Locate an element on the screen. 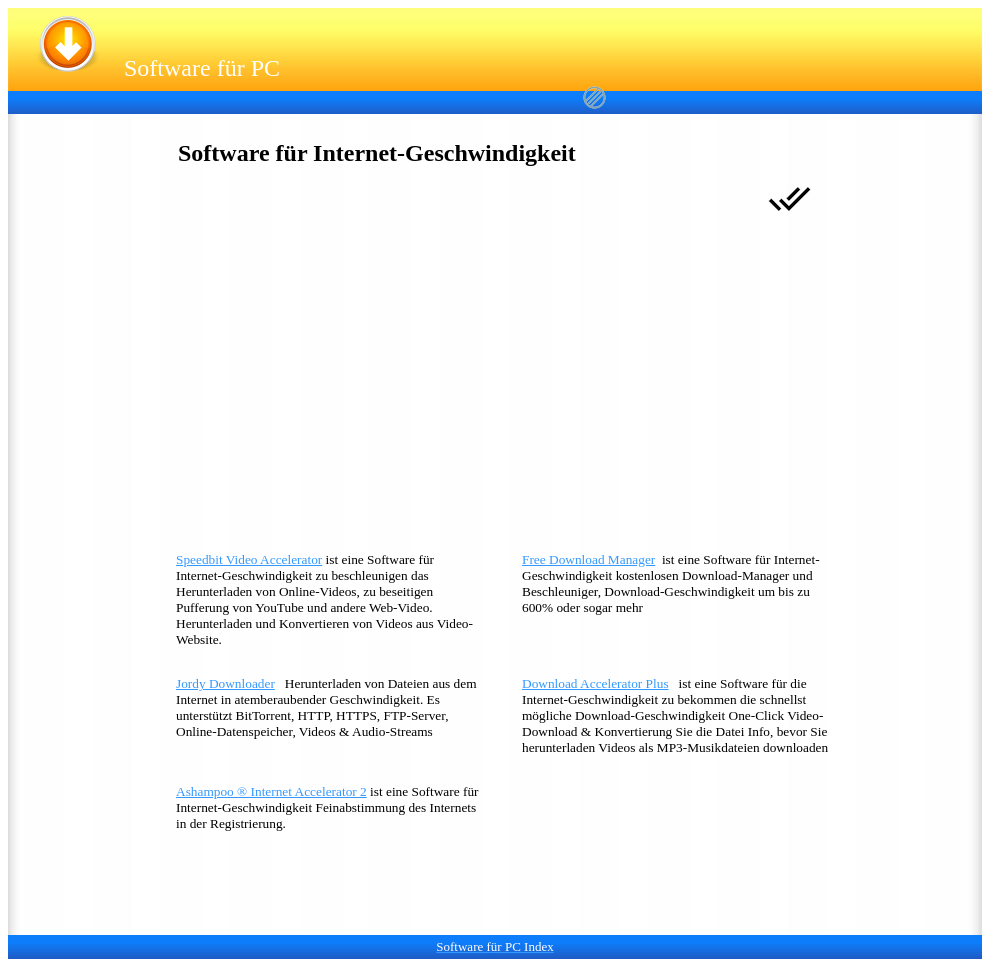  indicates restricted or prohibited action is located at coordinates (594, 97).